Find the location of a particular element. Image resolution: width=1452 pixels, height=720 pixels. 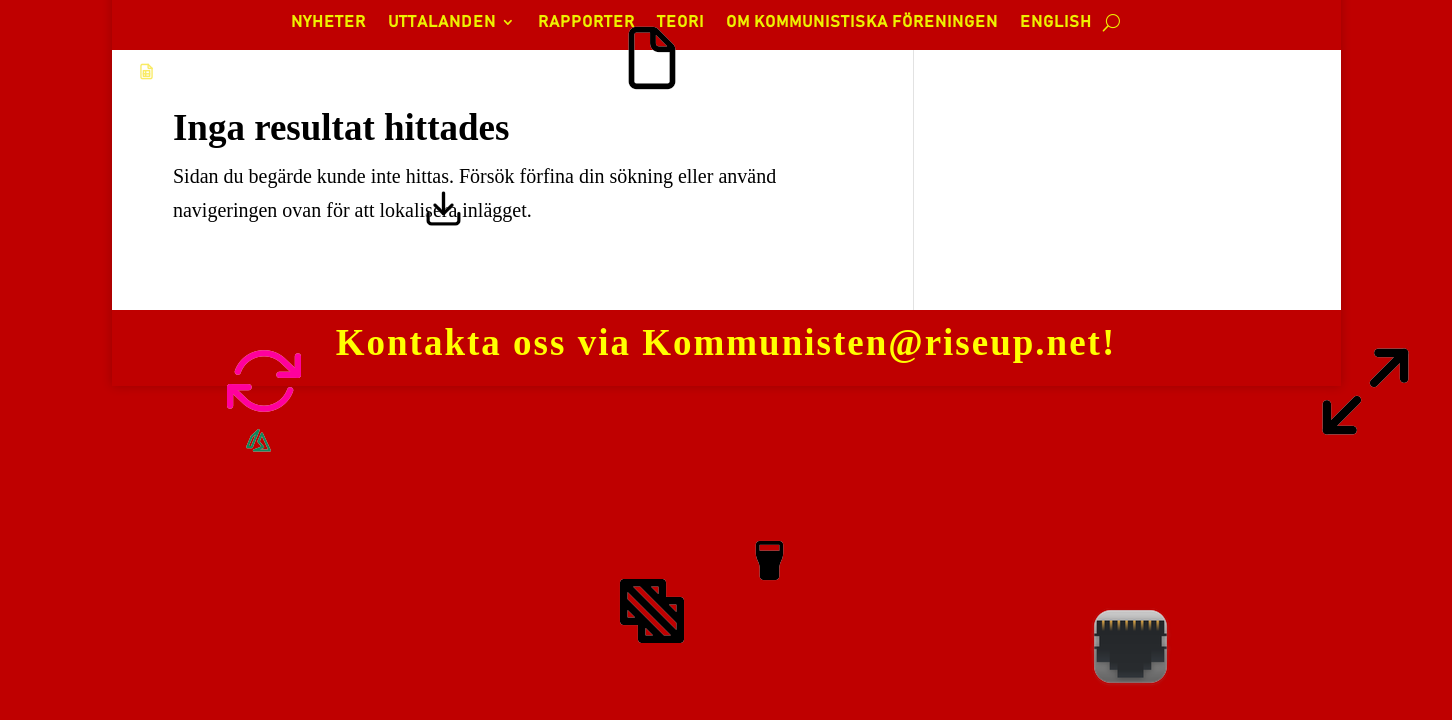

view or open a file is located at coordinates (652, 58).